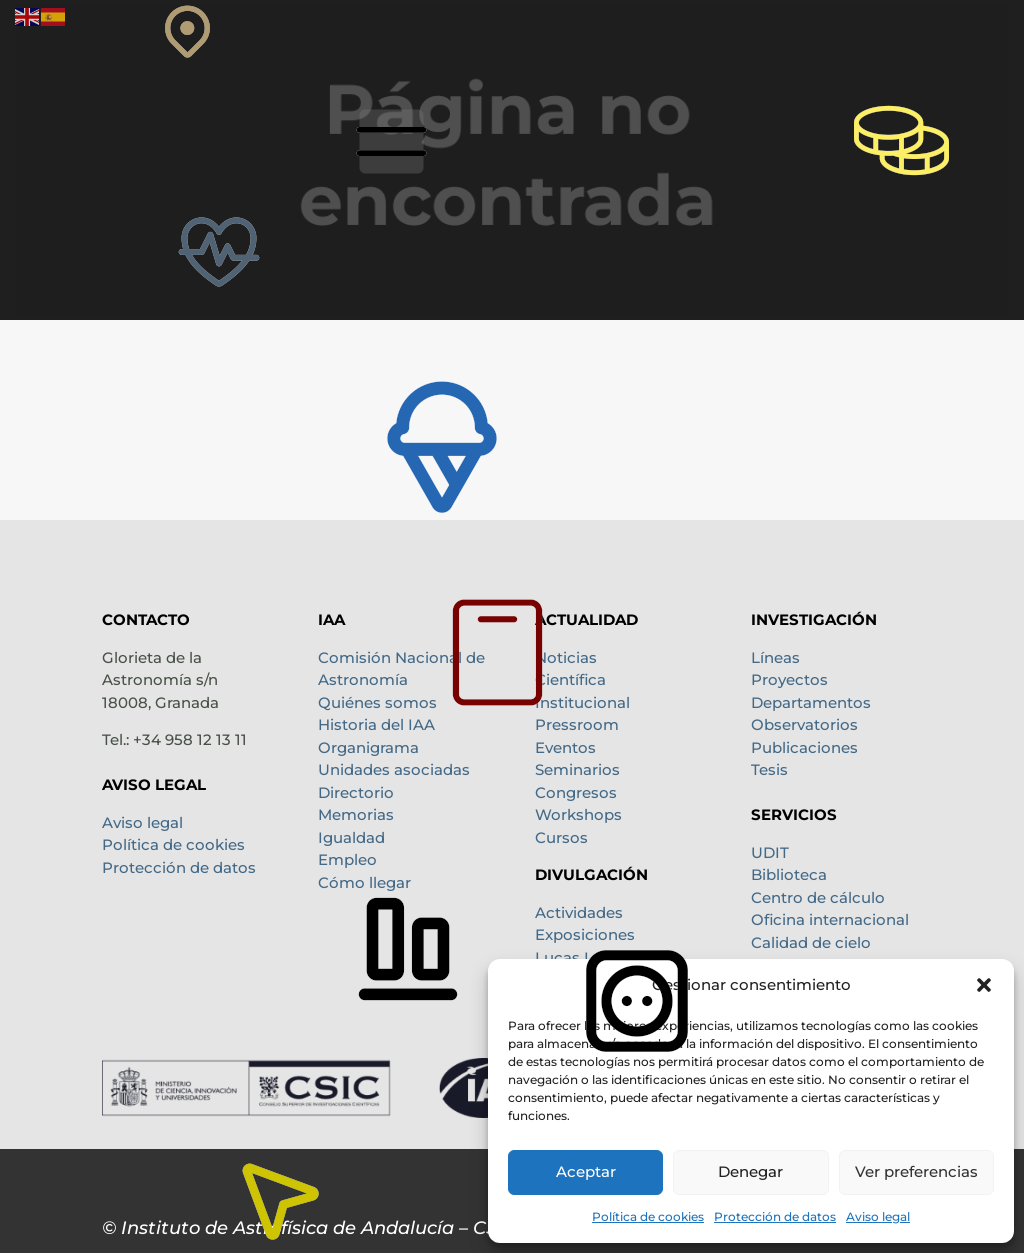 Image resolution: width=1024 pixels, height=1253 pixels. Describe the element at coordinates (901, 140) in the screenshot. I see `view your coin balance or currency` at that location.